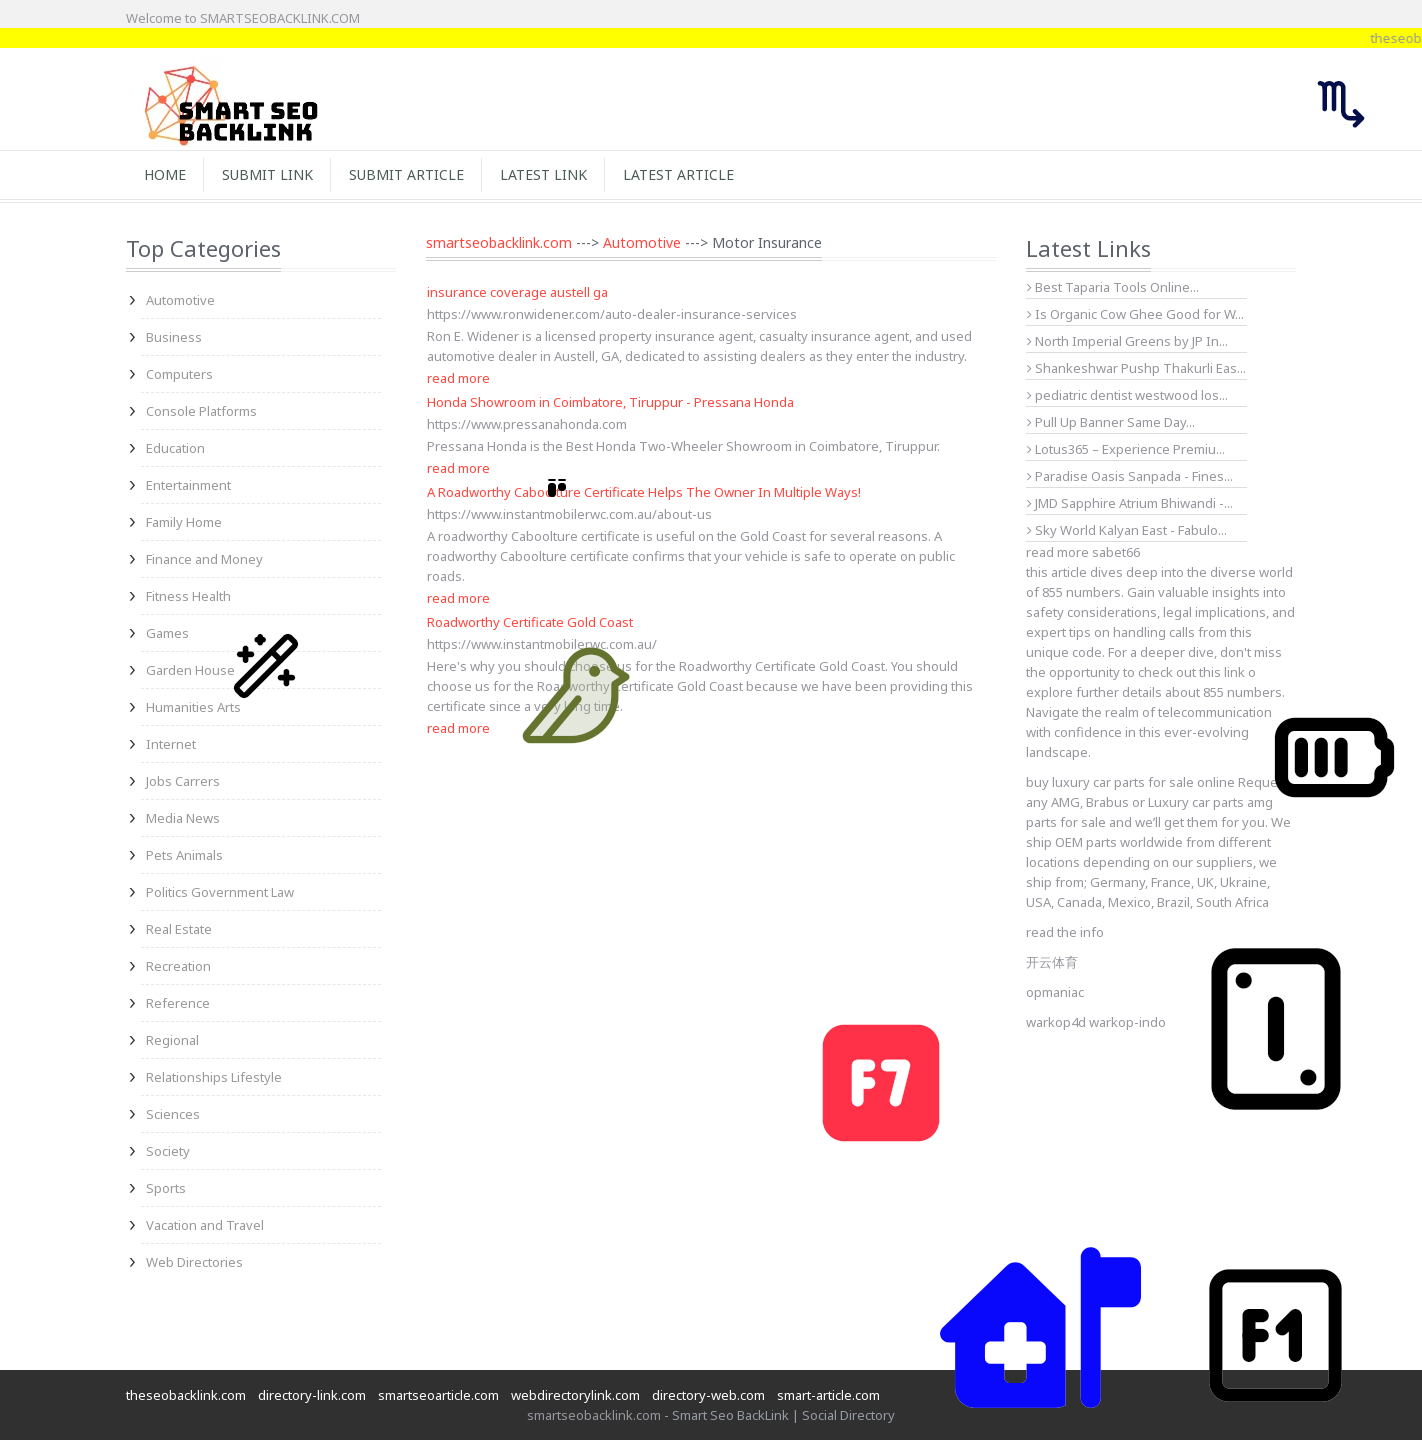  Describe the element at coordinates (578, 699) in the screenshot. I see `access twitter or social media sharing` at that location.